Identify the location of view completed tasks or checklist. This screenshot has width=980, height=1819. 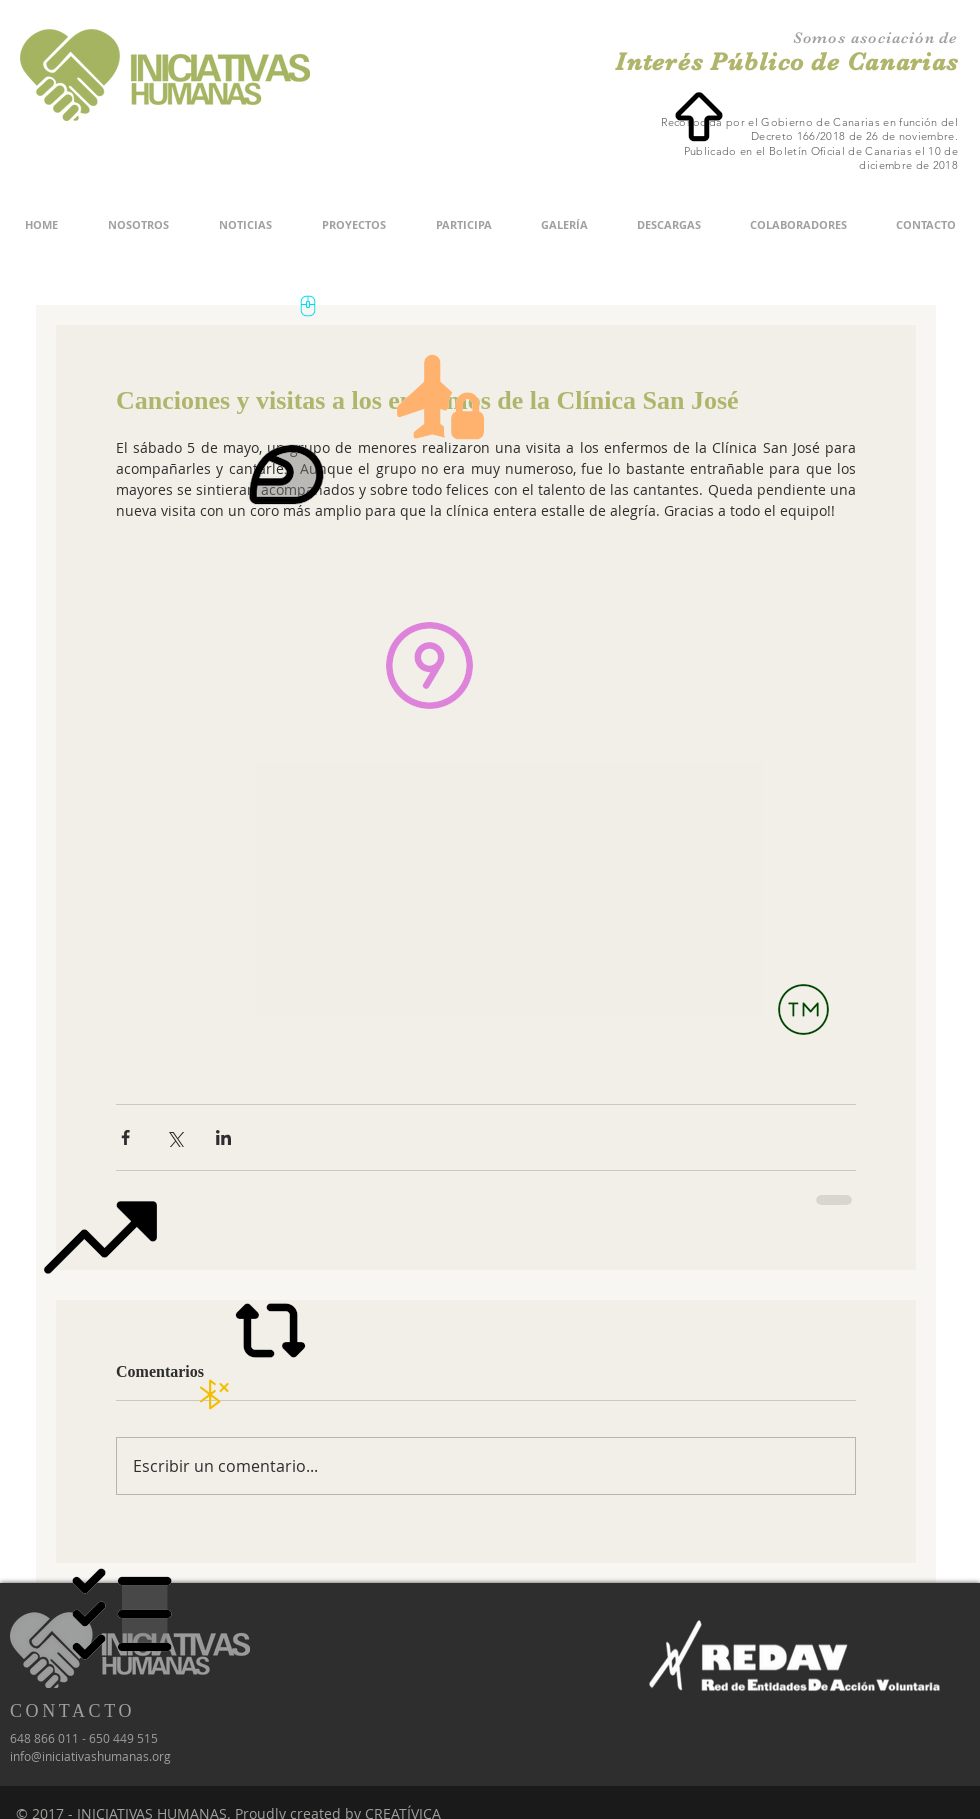
(122, 1614).